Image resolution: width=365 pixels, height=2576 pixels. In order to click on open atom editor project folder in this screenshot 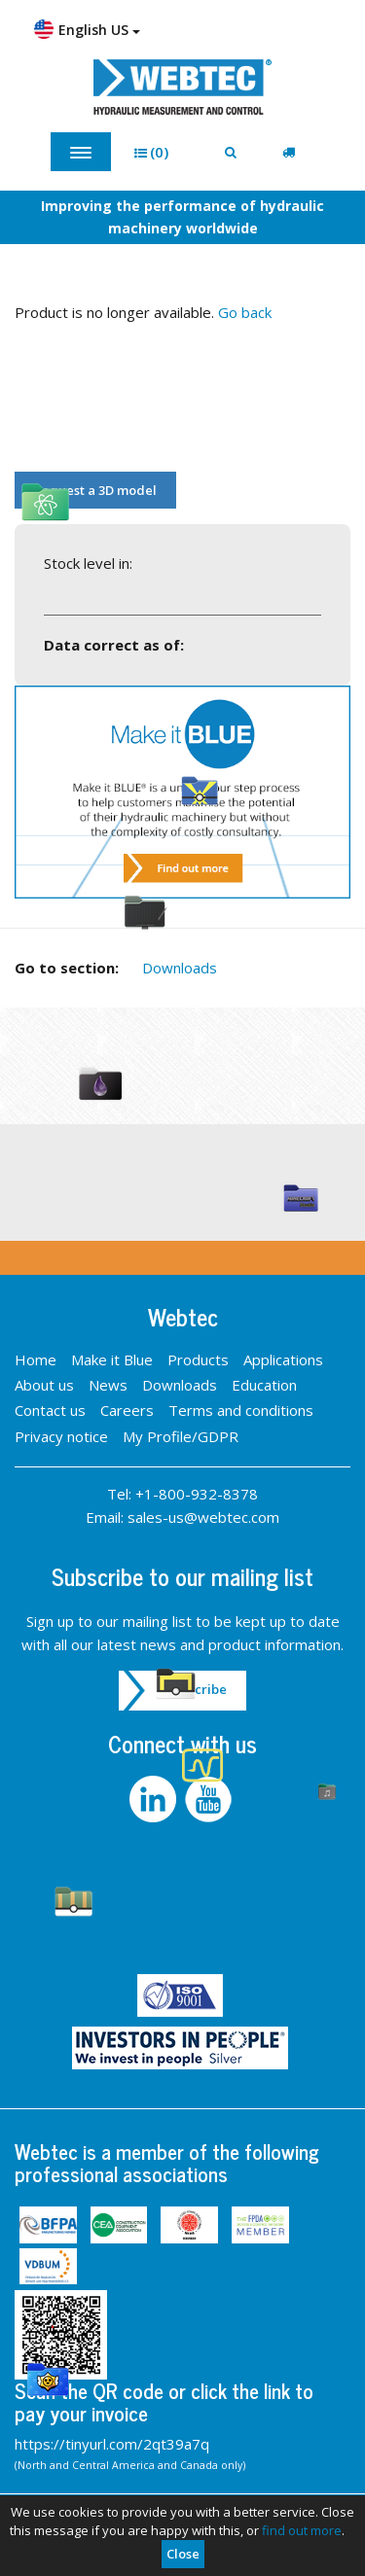, I will do `click(45, 503)`.